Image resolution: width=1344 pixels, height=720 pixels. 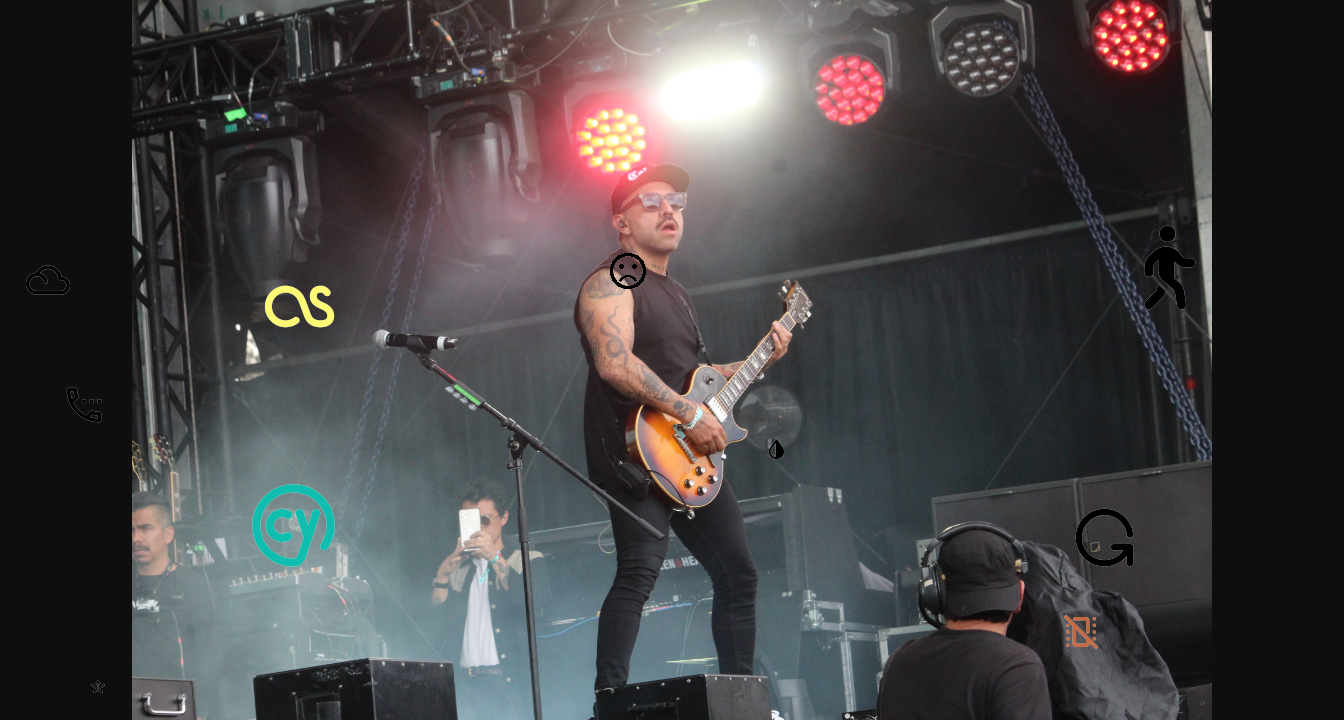 I want to click on adjust opacity or transparency level, so click(x=776, y=449).